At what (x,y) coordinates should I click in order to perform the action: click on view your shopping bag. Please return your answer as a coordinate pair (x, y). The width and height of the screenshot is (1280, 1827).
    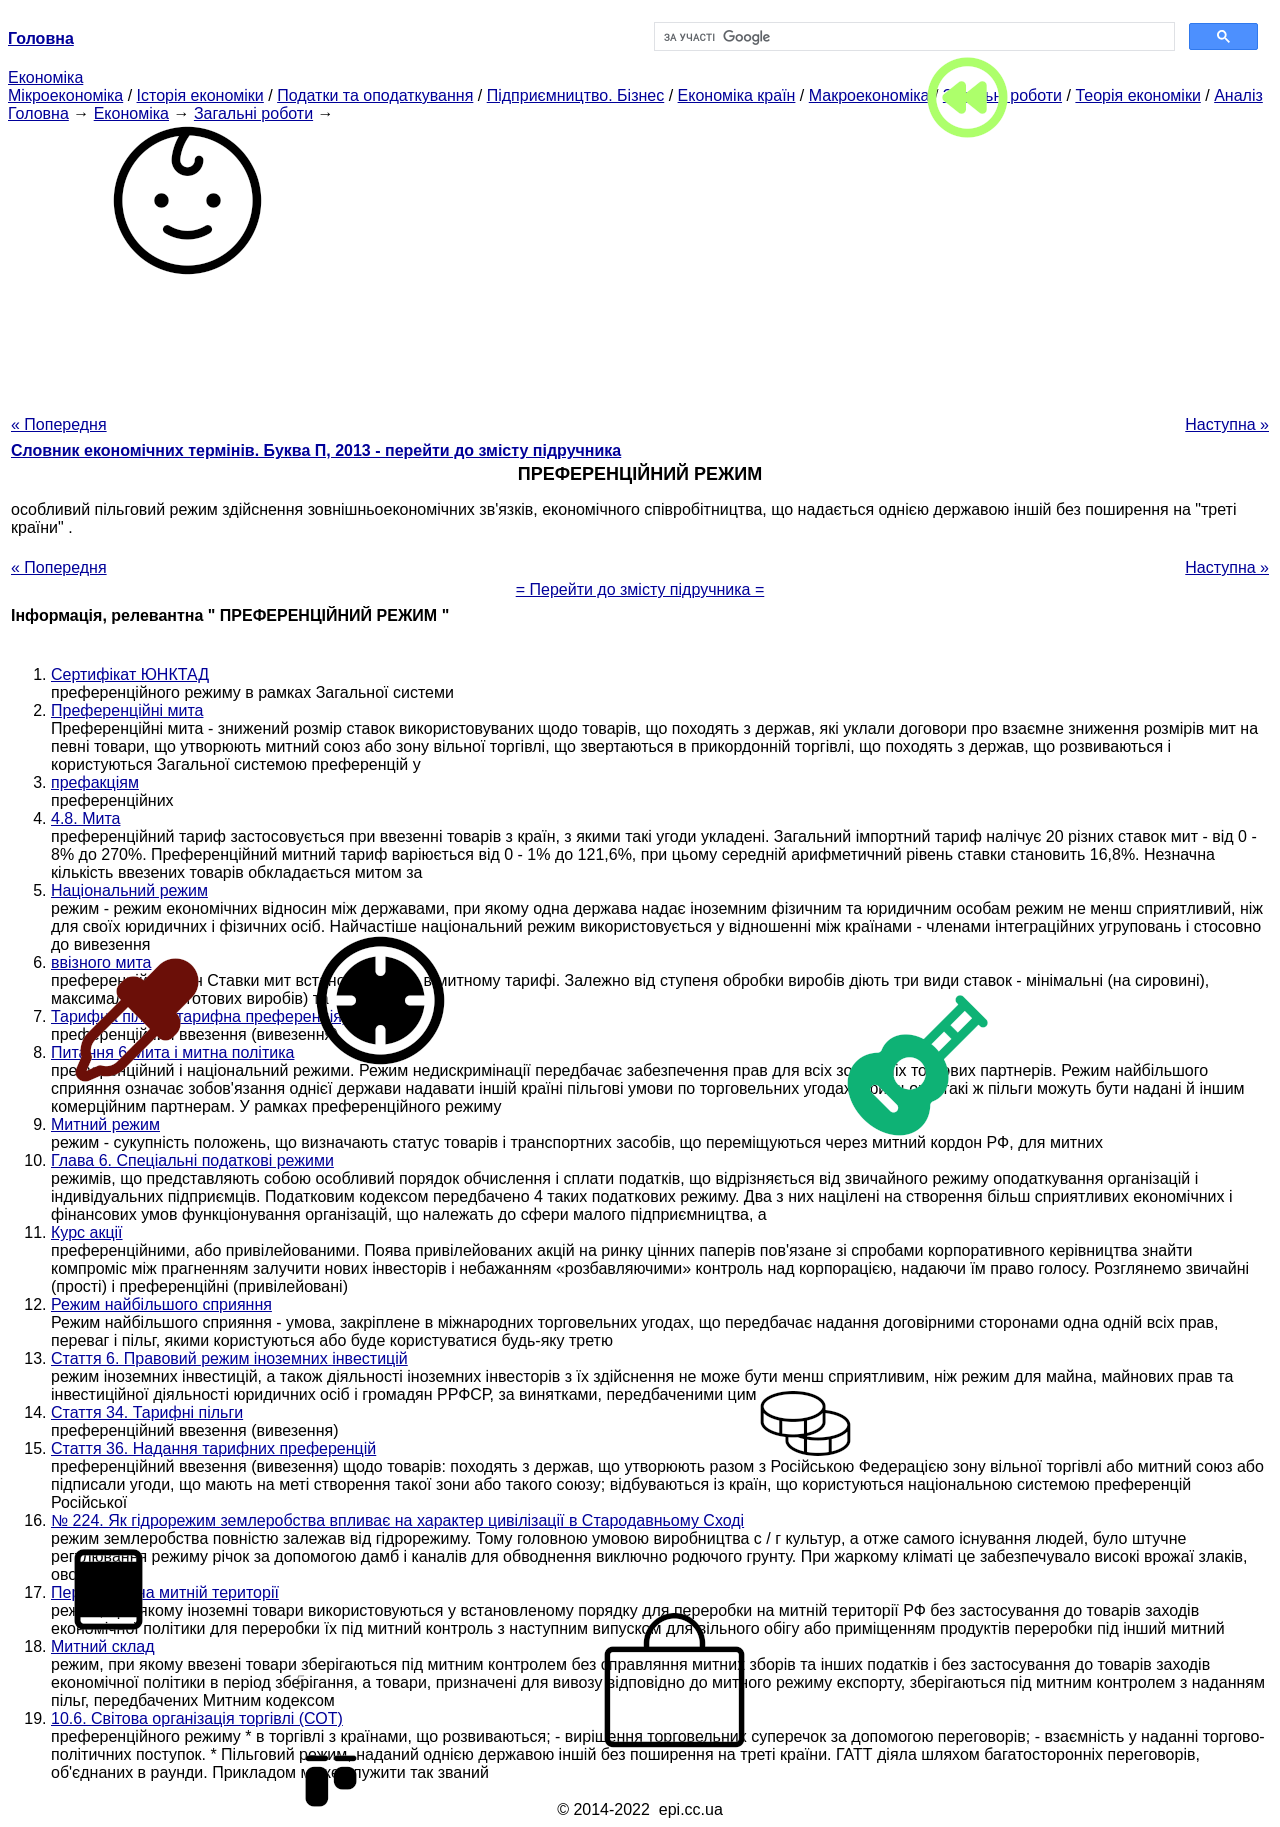
    Looking at the image, I should click on (674, 1688).